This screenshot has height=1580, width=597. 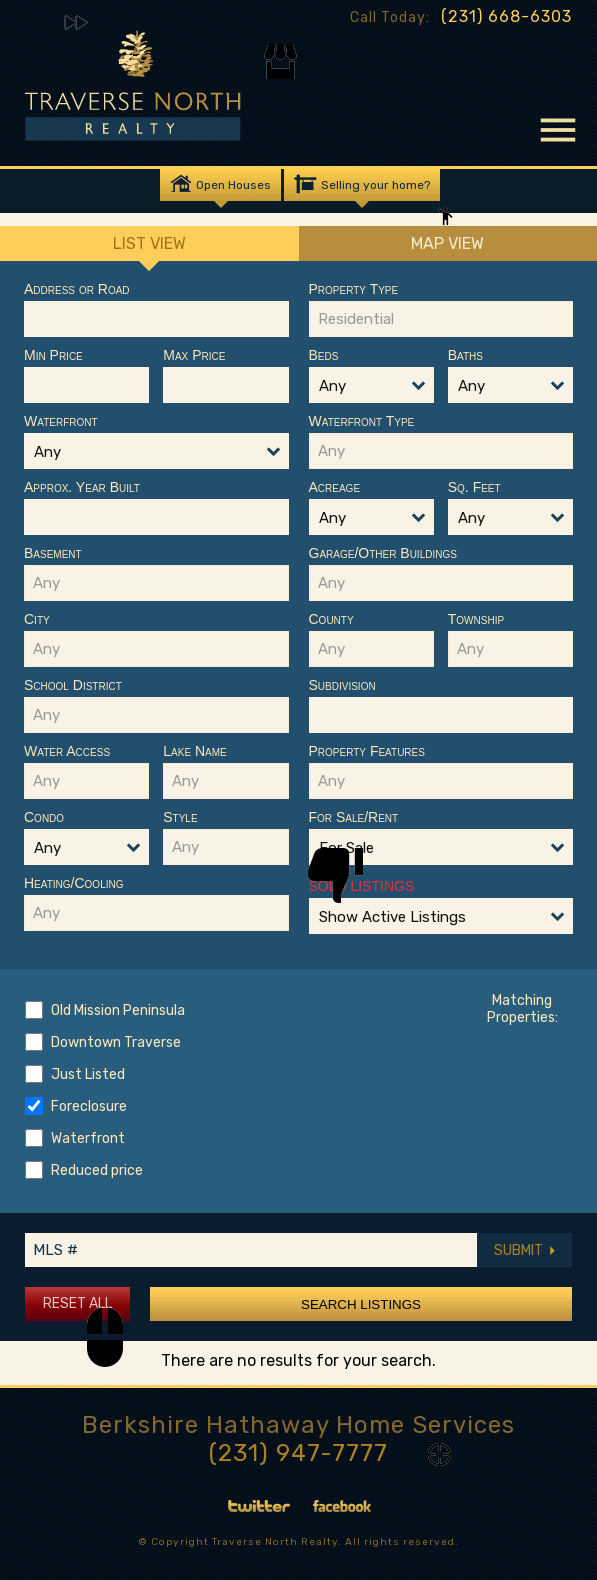 What do you see at coordinates (105, 1337) in the screenshot?
I see `indicates mouse input is available or required` at bounding box center [105, 1337].